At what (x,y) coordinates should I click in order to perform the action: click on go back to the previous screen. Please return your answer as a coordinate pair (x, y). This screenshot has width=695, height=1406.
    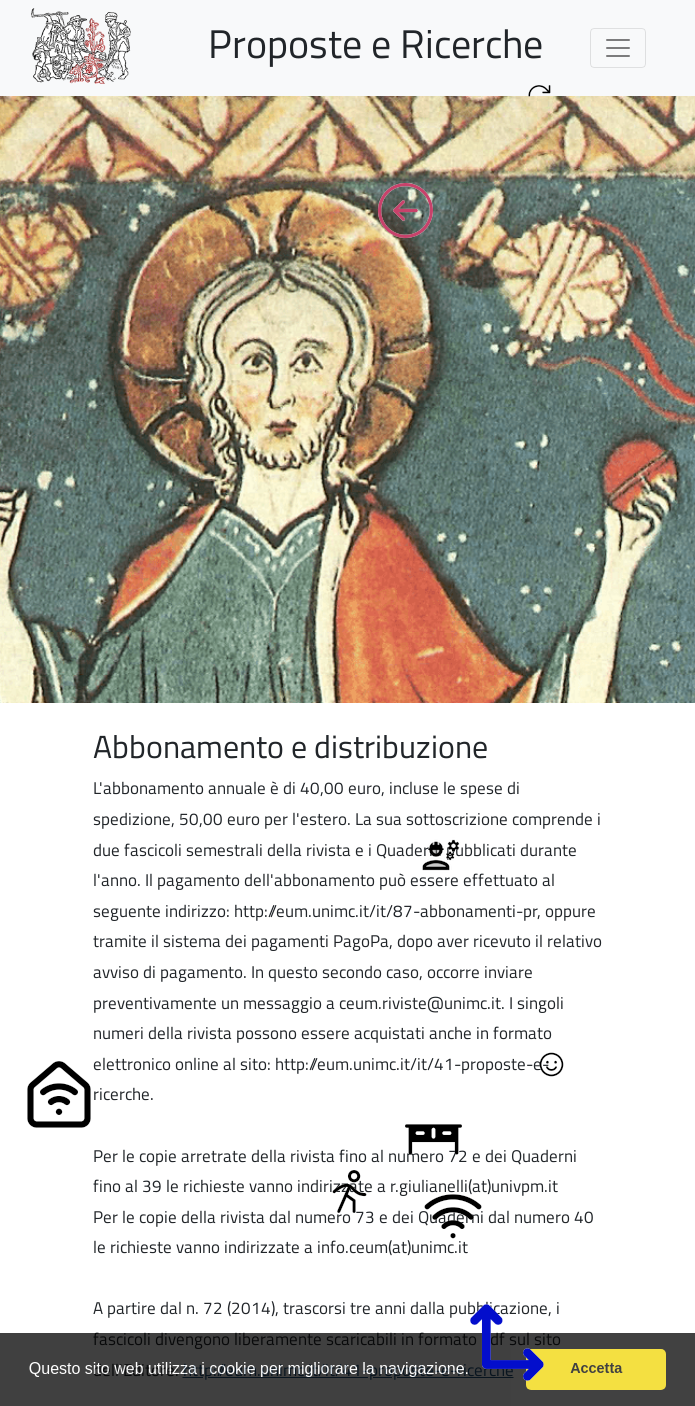
    Looking at the image, I should click on (405, 210).